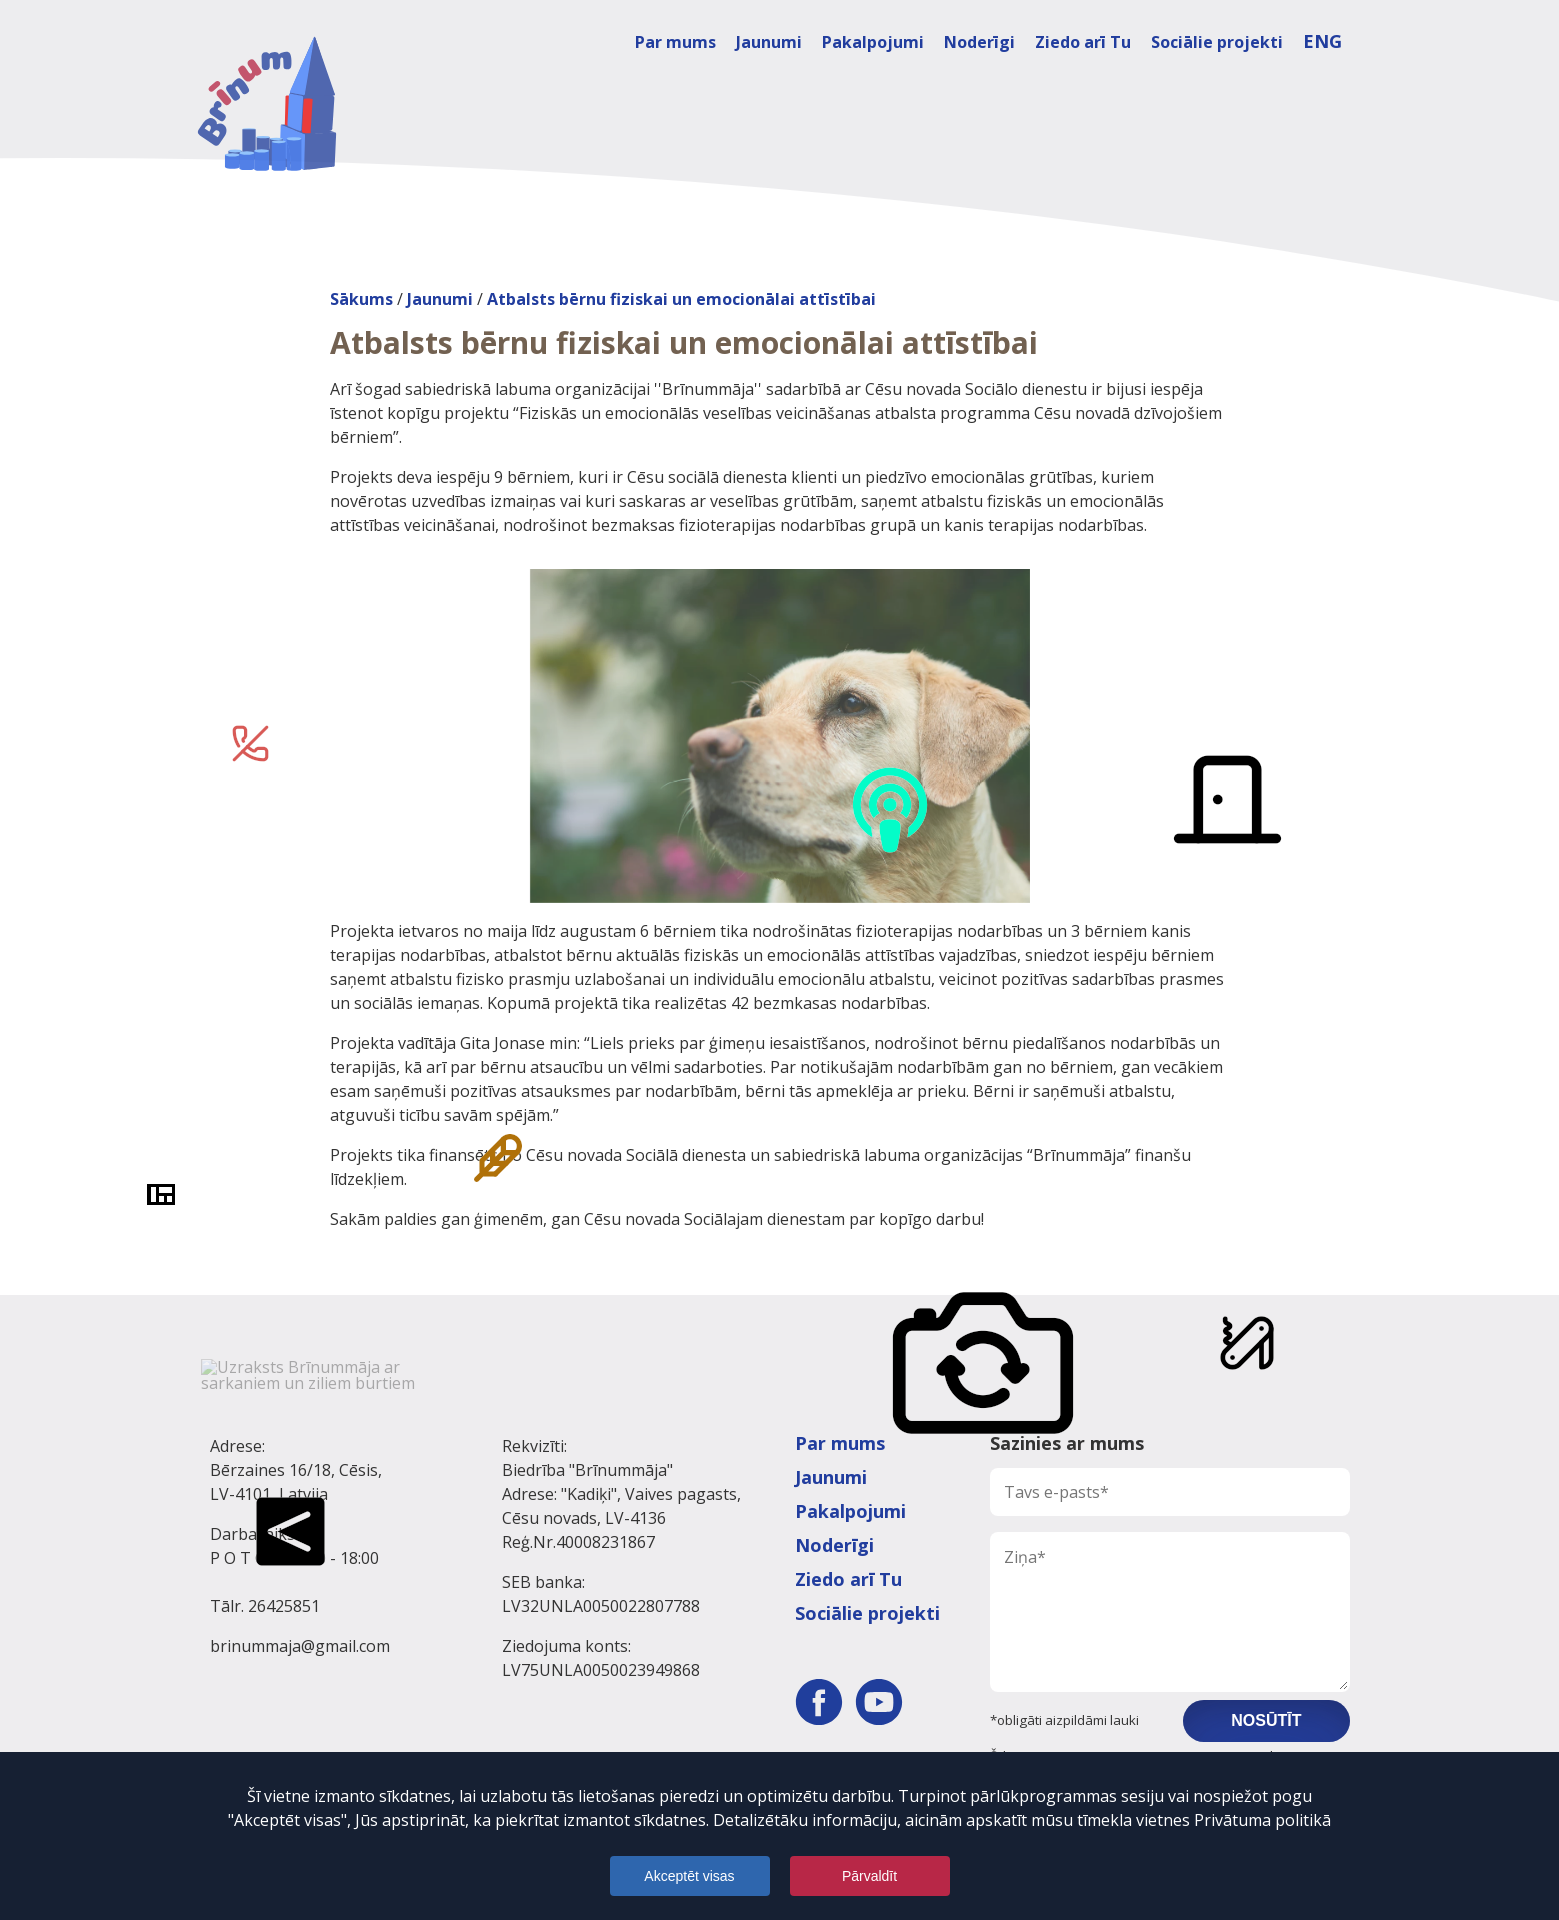 The height and width of the screenshot is (1920, 1559). Describe the element at coordinates (1247, 1343) in the screenshot. I see `access multi-tool or utility functions` at that location.